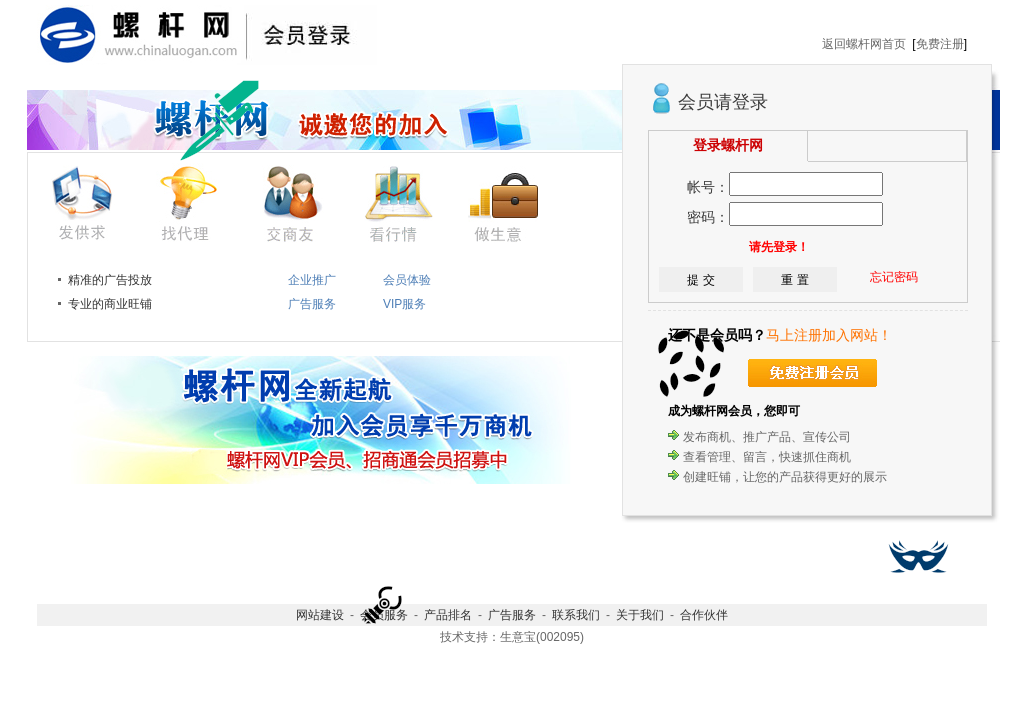 Image resolution: width=1024 pixels, height=720 pixels. What do you see at coordinates (219, 120) in the screenshot?
I see `equip bayonet attachment to weapon` at bounding box center [219, 120].